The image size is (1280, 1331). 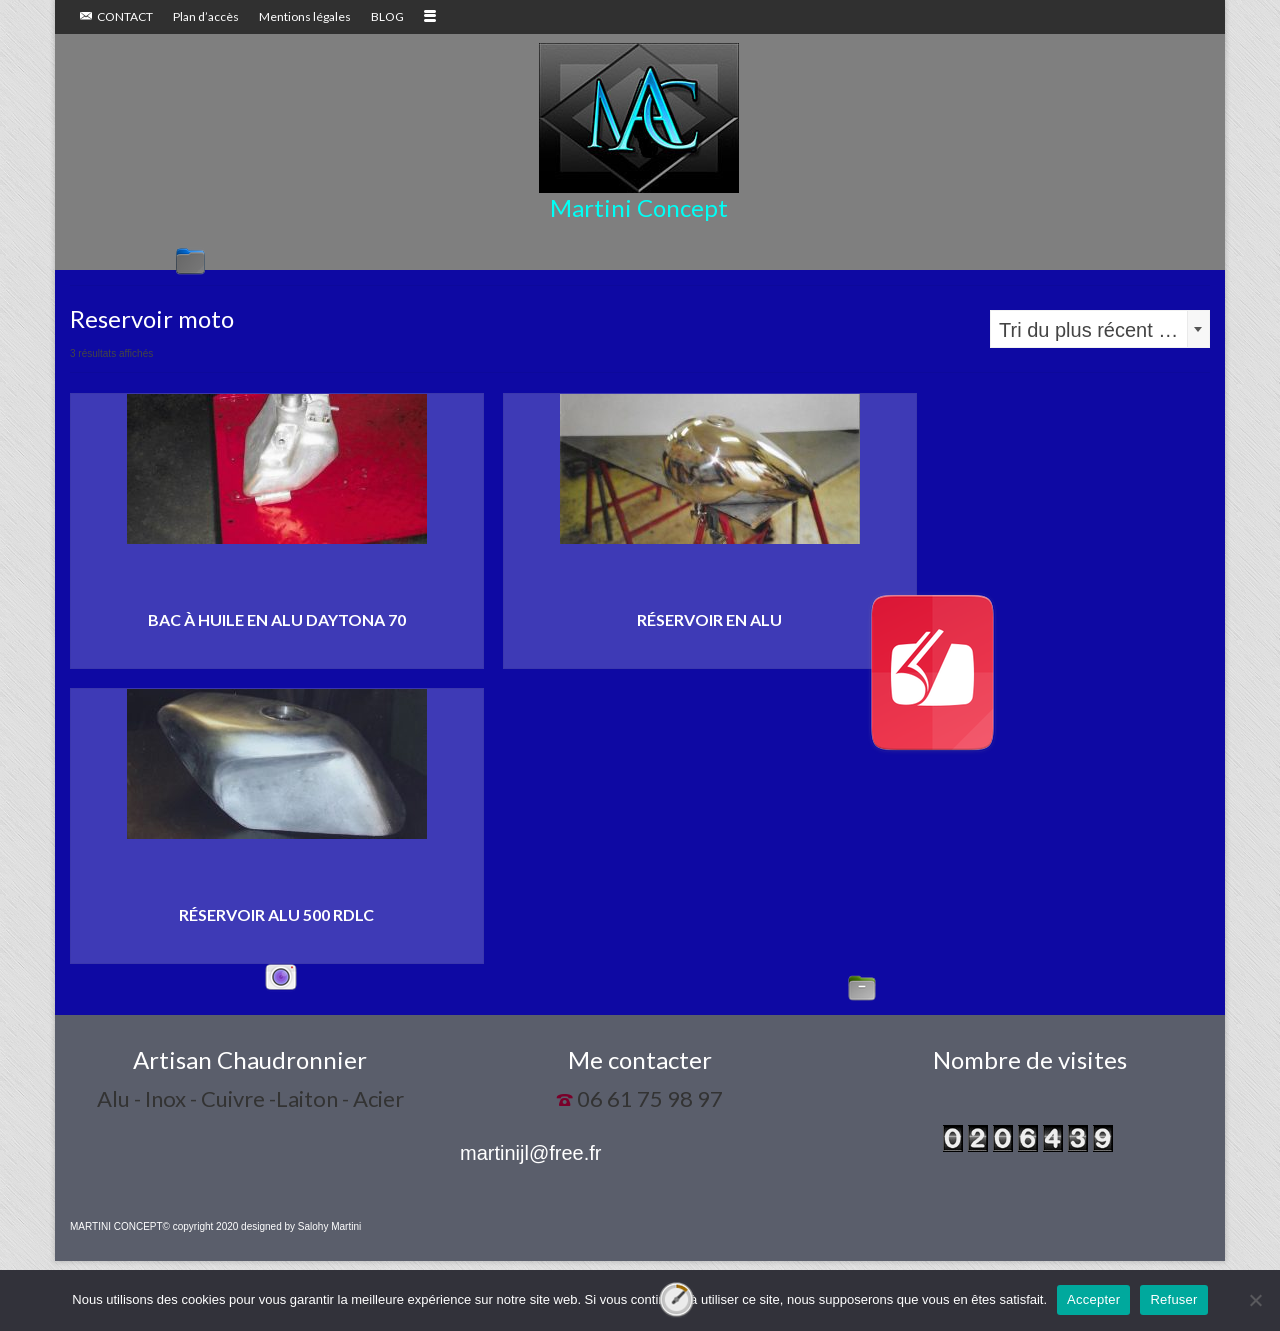 I want to click on an eps vector file format, so click(x=932, y=672).